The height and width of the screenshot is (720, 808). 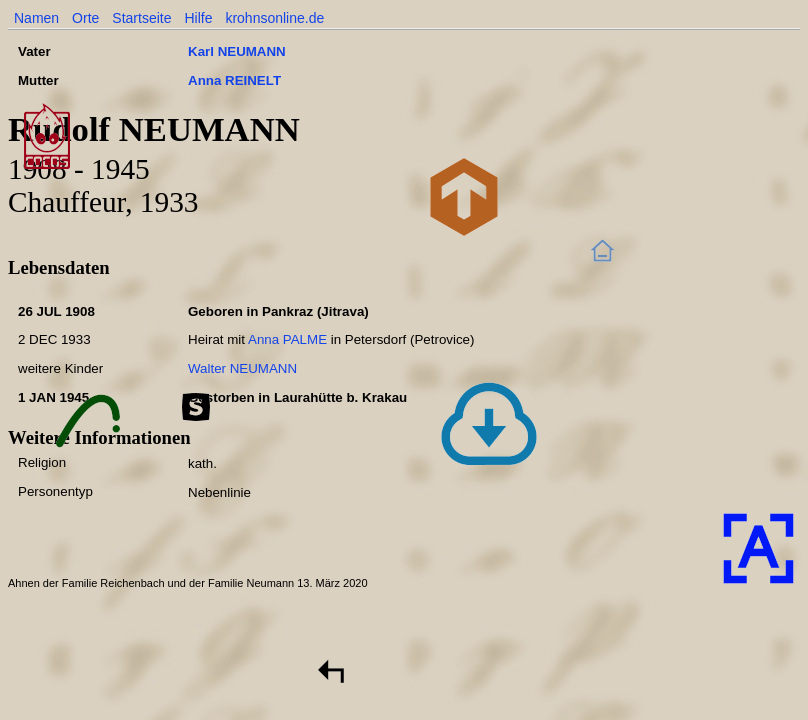 What do you see at coordinates (758, 548) in the screenshot?
I see `scan text using optical character recognition (OCR)` at bounding box center [758, 548].